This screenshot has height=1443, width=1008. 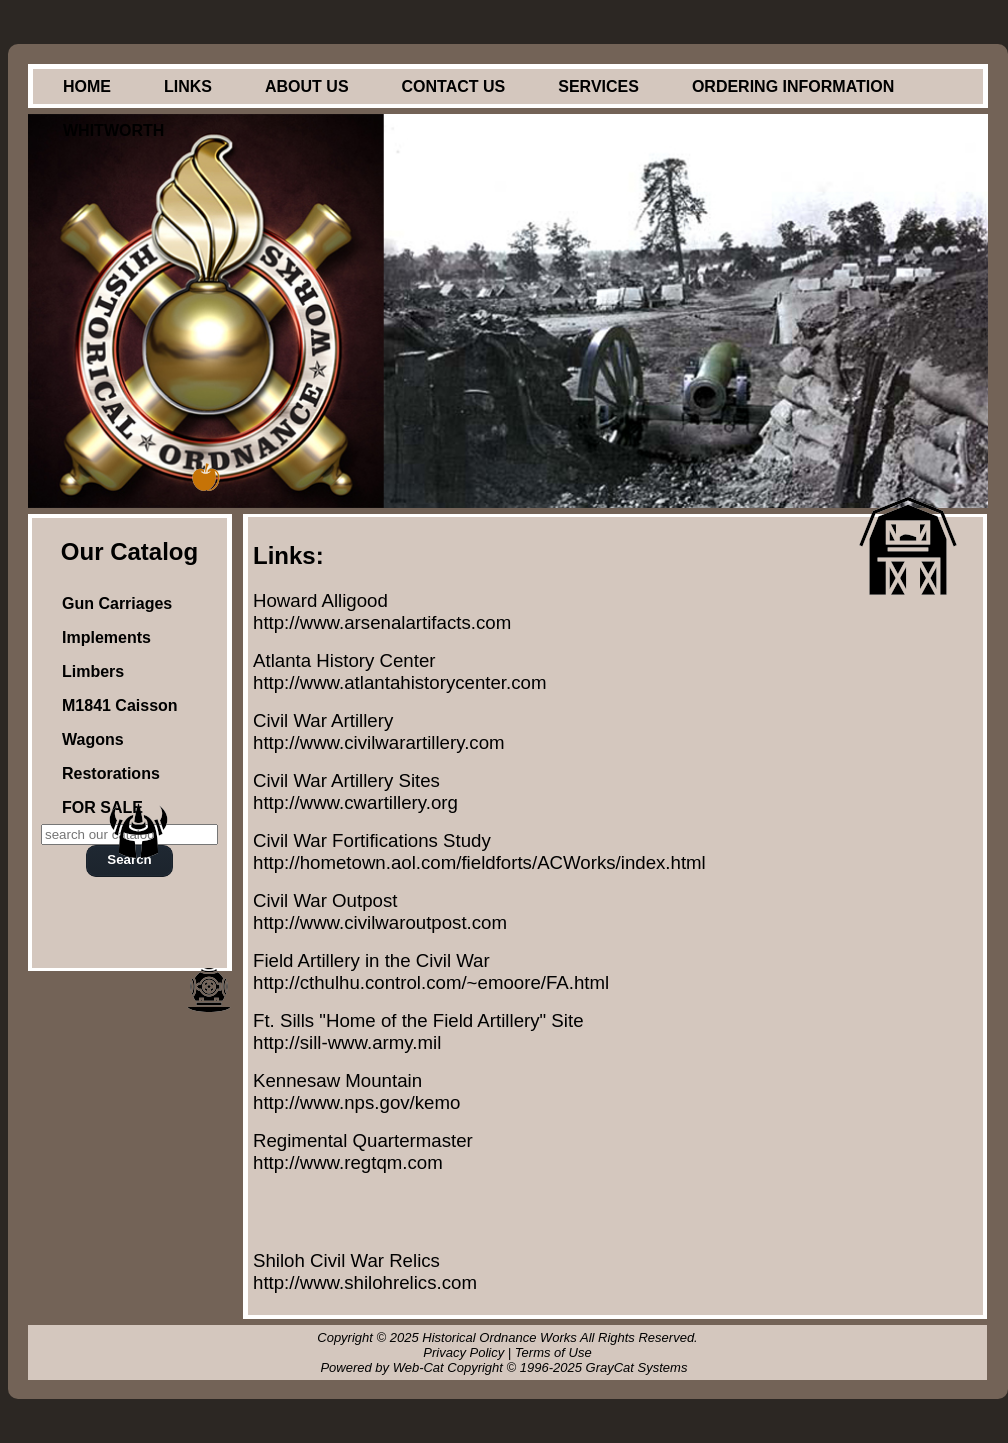 I want to click on equip helmet or headgear, so click(x=138, y=830).